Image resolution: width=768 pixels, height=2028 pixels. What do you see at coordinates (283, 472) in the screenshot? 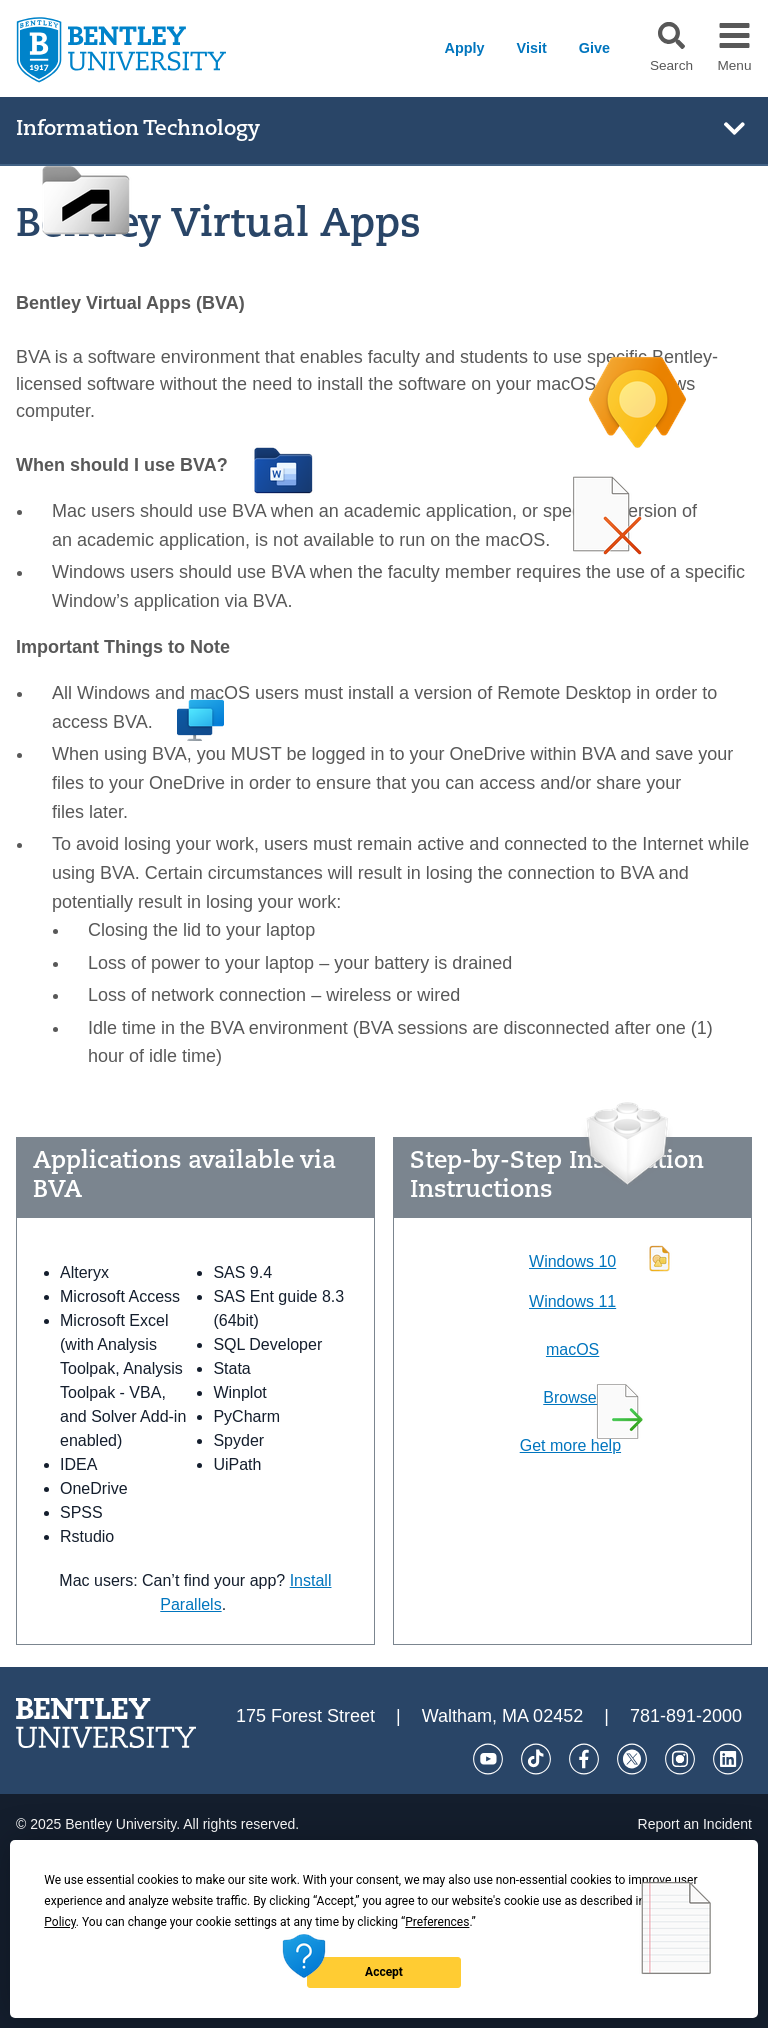
I see `open folder containing Microsoft Word documents` at bounding box center [283, 472].